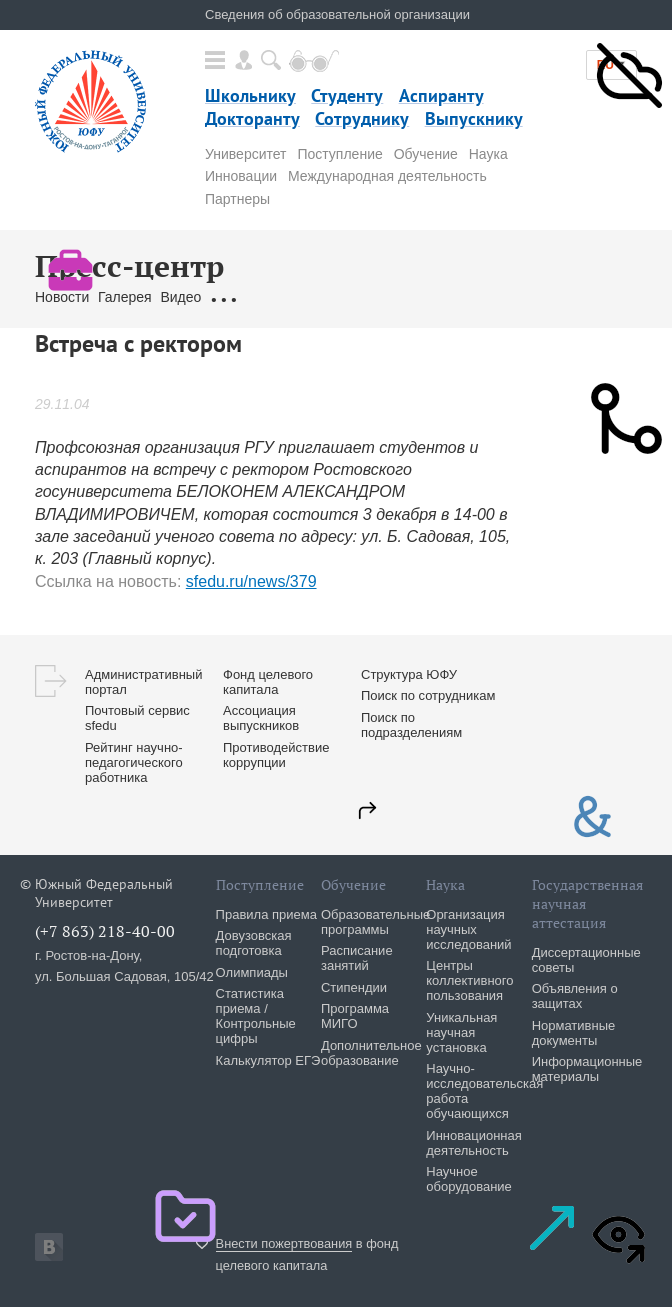 This screenshot has width=672, height=1307. What do you see at coordinates (618, 1234) in the screenshot?
I see `share what you're currently viewing` at bounding box center [618, 1234].